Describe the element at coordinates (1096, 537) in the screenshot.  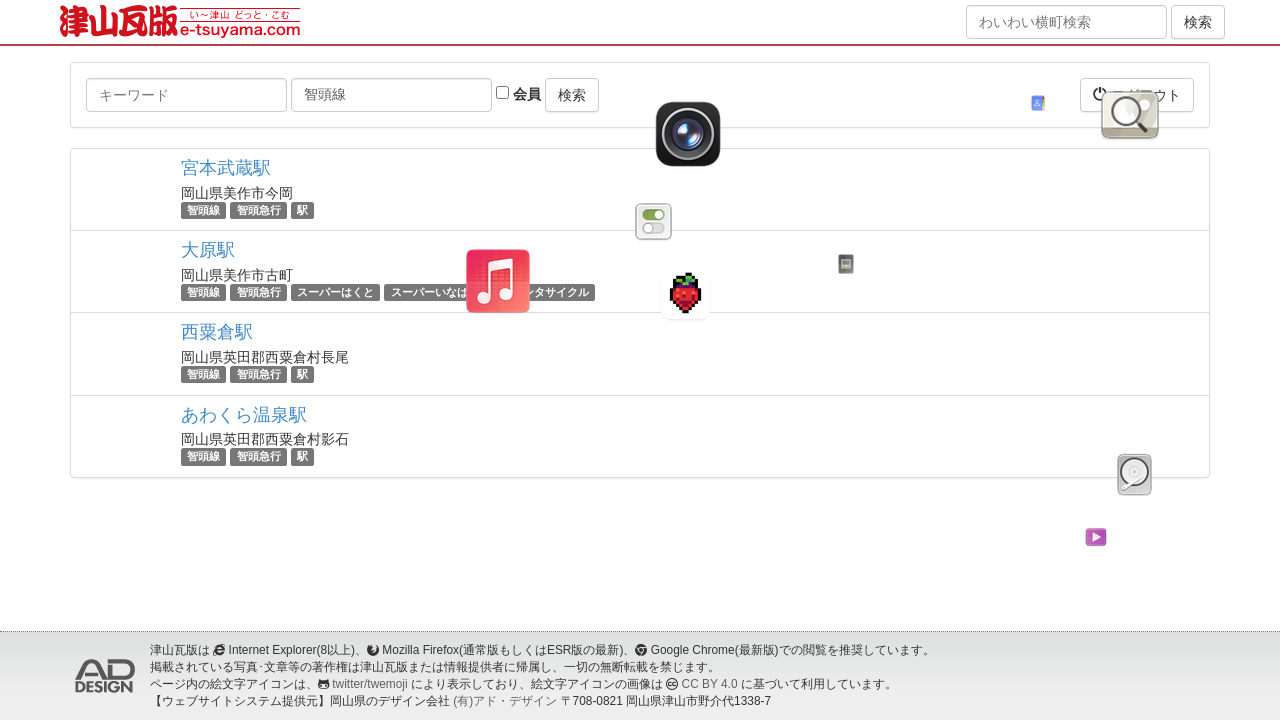
I see `open the videos or media player app` at that location.